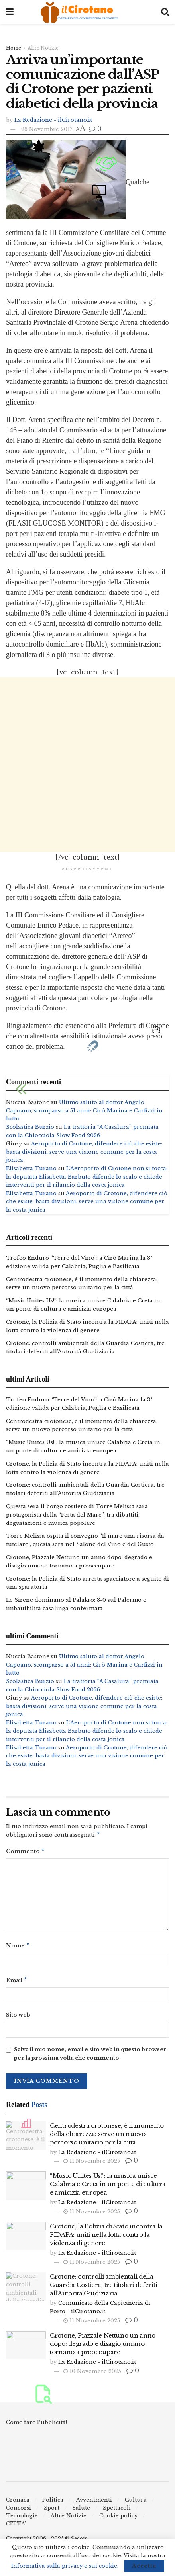 The image size is (175, 2576). What do you see at coordinates (22, 1089) in the screenshot?
I see `go back to the beginning` at bounding box center [22, 1089].